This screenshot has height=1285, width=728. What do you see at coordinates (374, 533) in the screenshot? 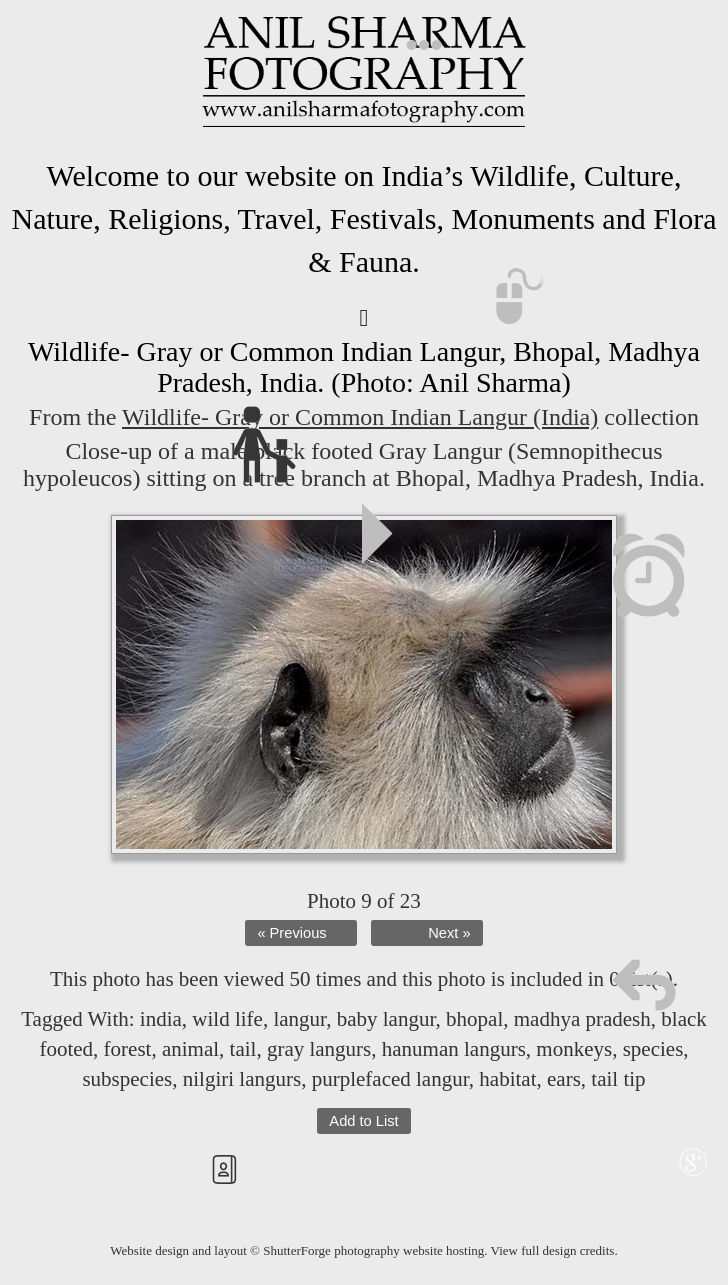
I see `navigate to the next item or screen` at bounding box center [374, 533].